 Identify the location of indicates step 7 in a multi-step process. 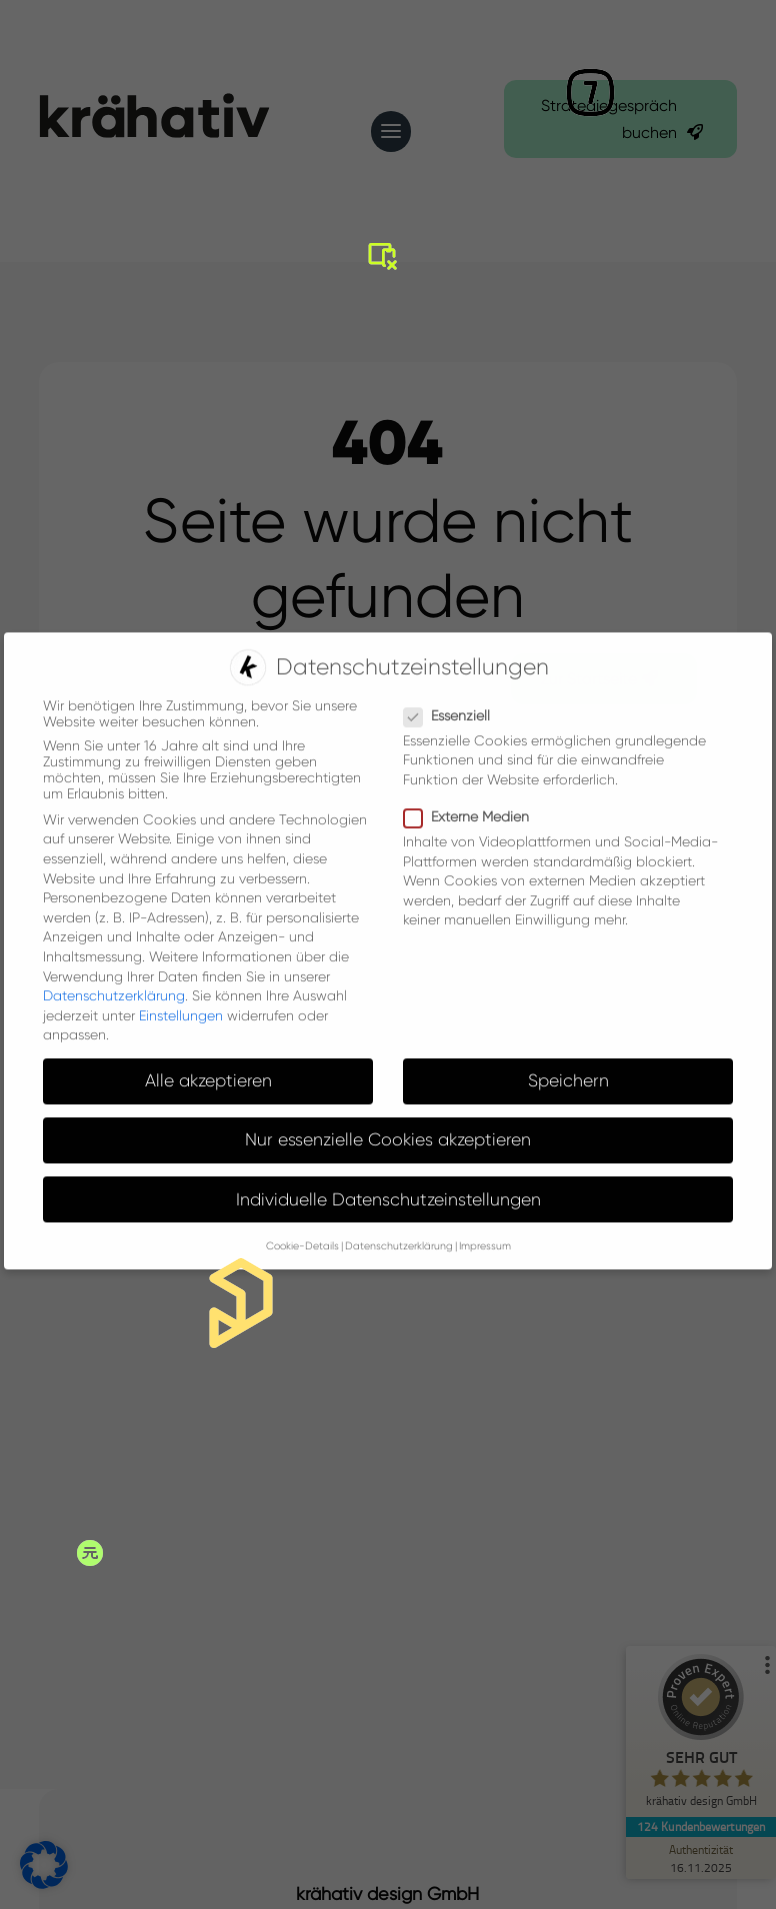
(590, 92).